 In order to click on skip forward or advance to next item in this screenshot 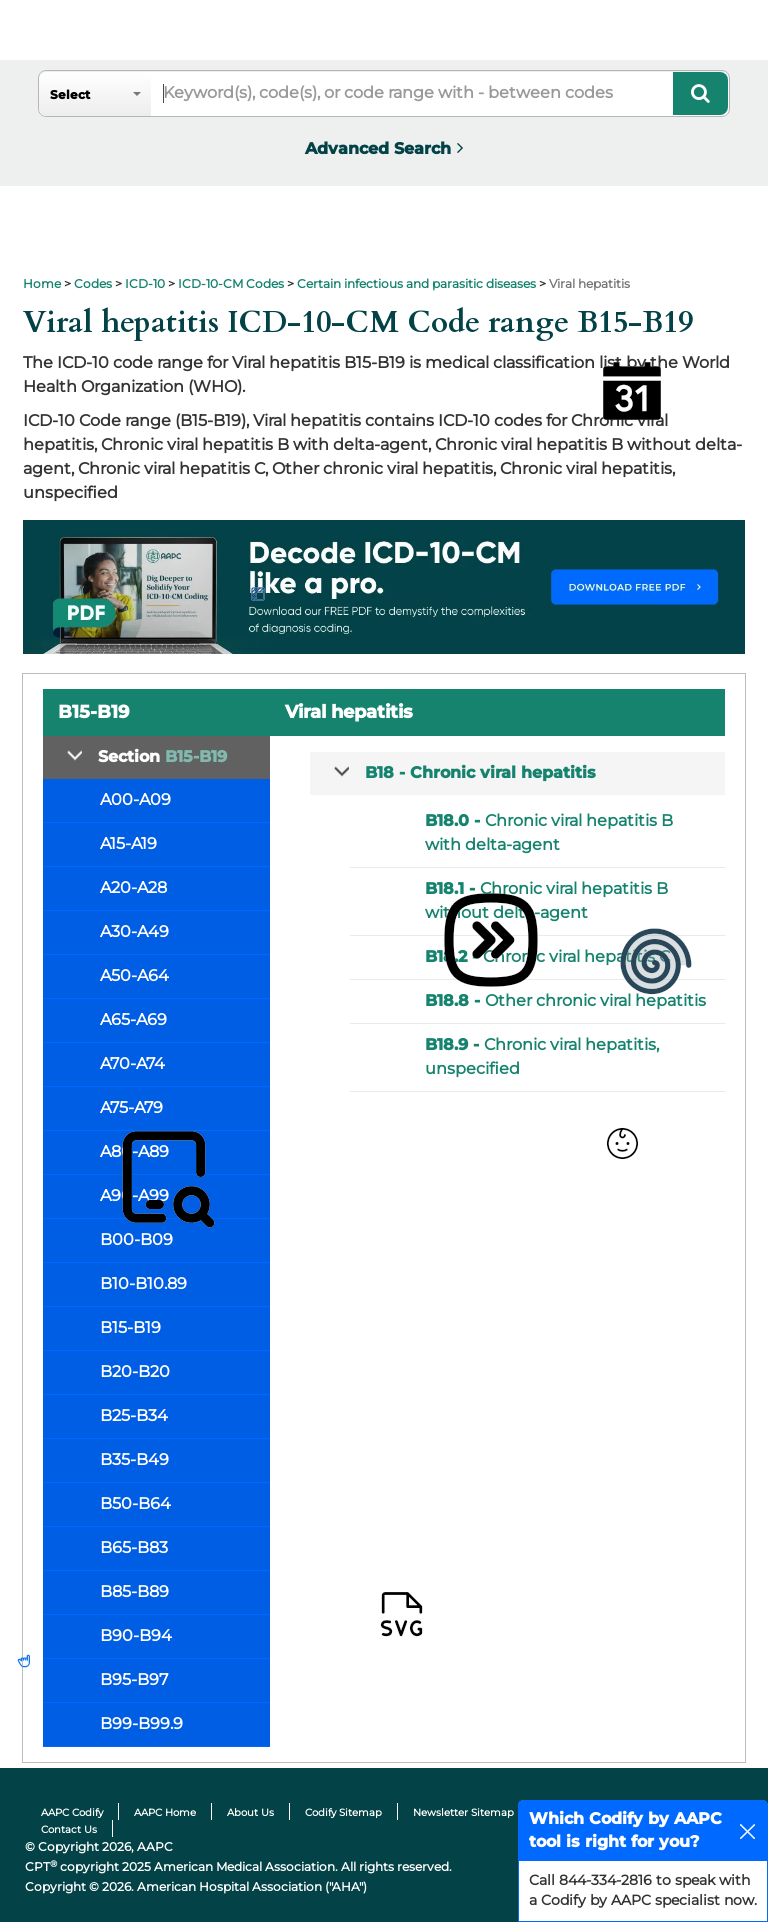, I will do `click(491, 940)`.